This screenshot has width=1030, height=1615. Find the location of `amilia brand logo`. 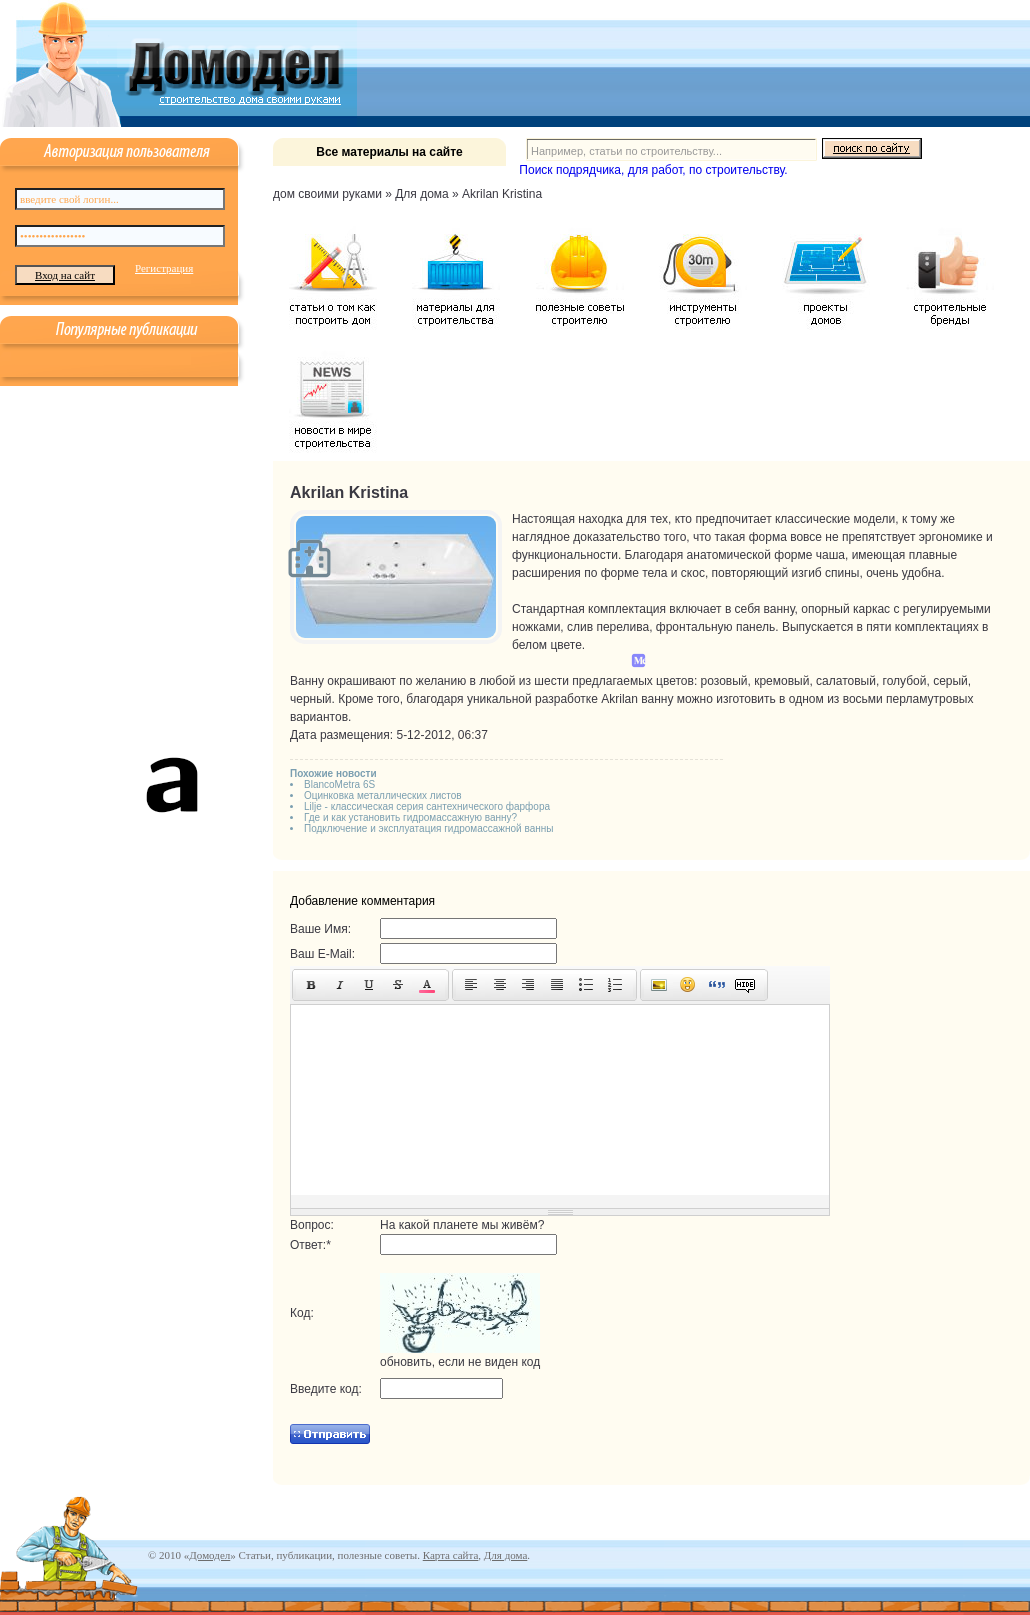

amilia brand logo is located at coordinates (172, 785).